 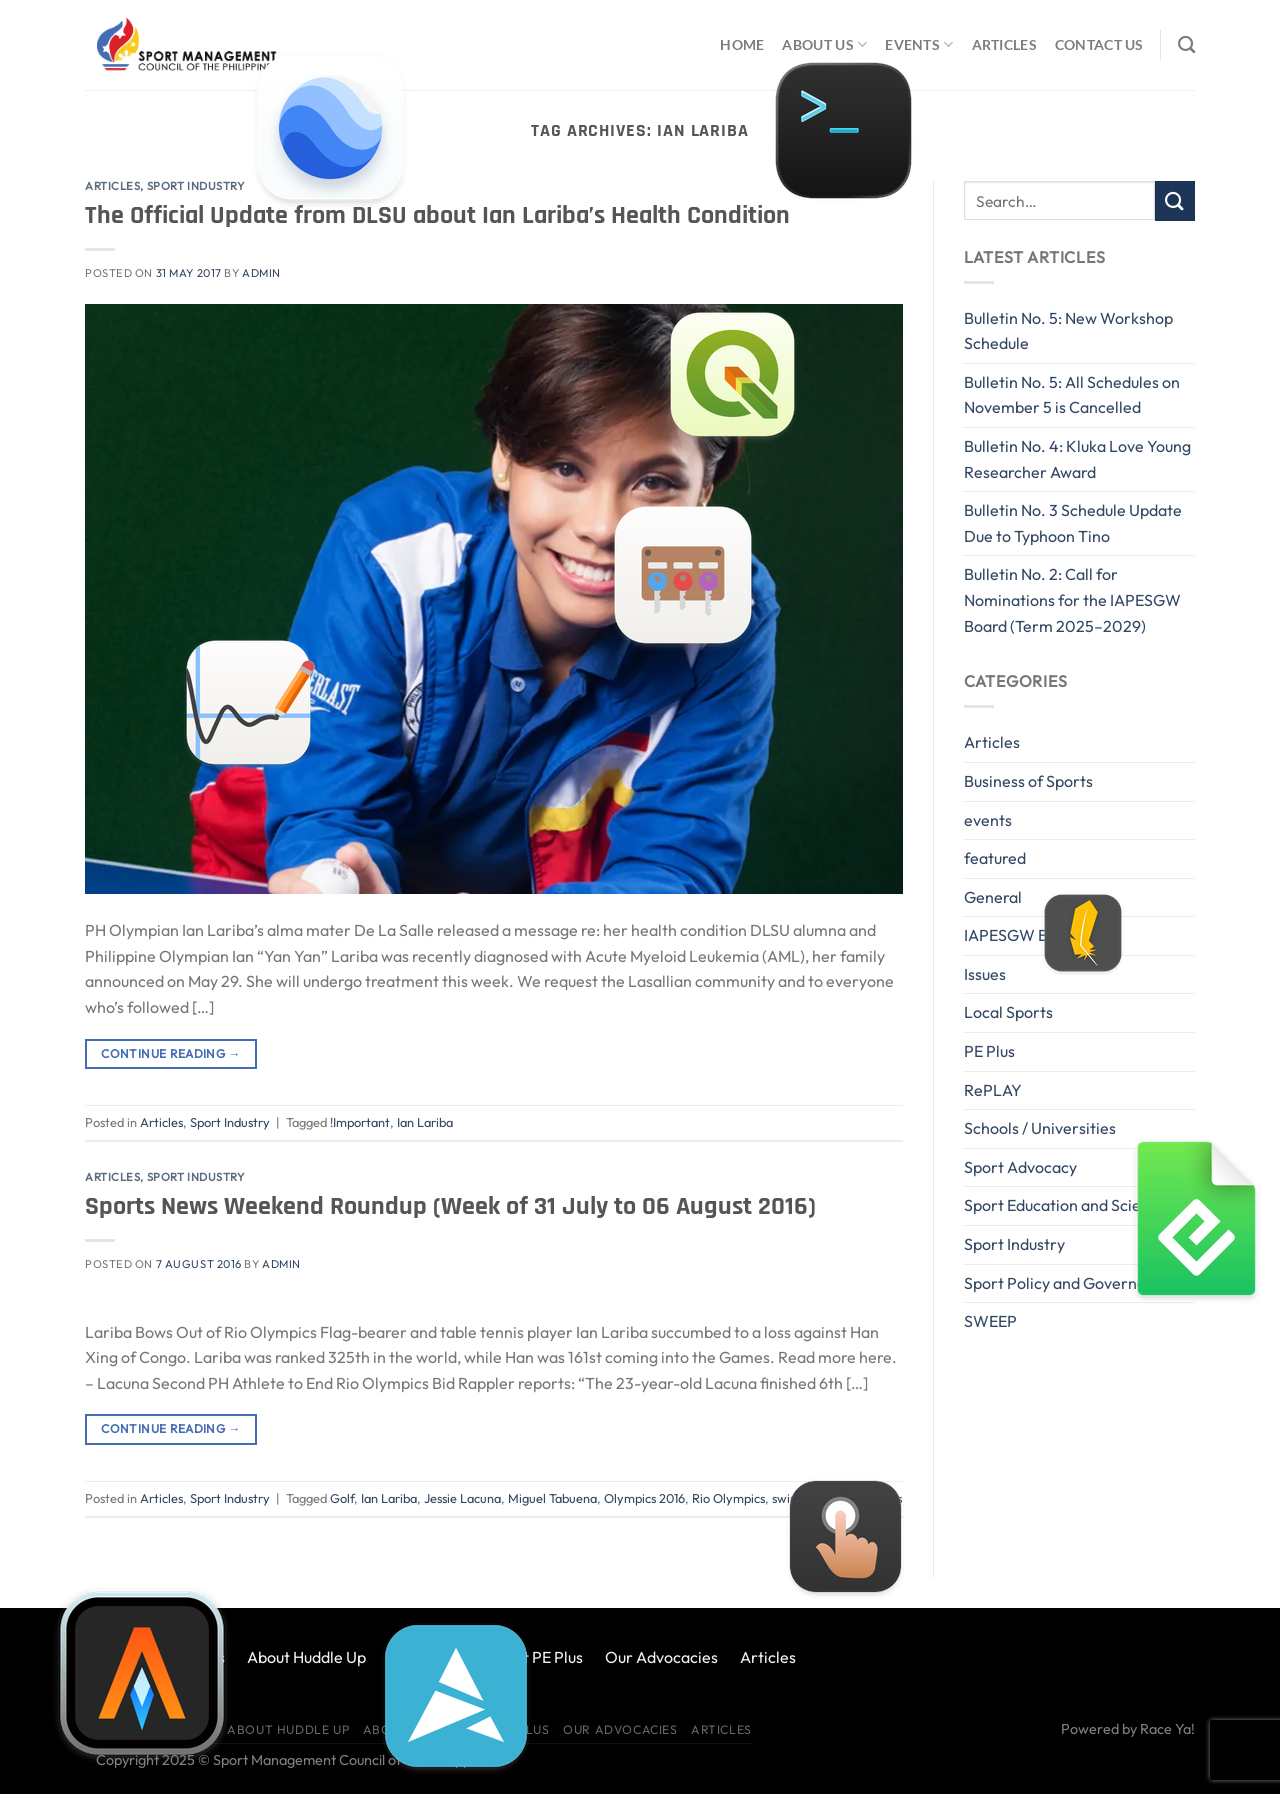 I want to click on open keyrack password manager, so click(x=683, y=575).